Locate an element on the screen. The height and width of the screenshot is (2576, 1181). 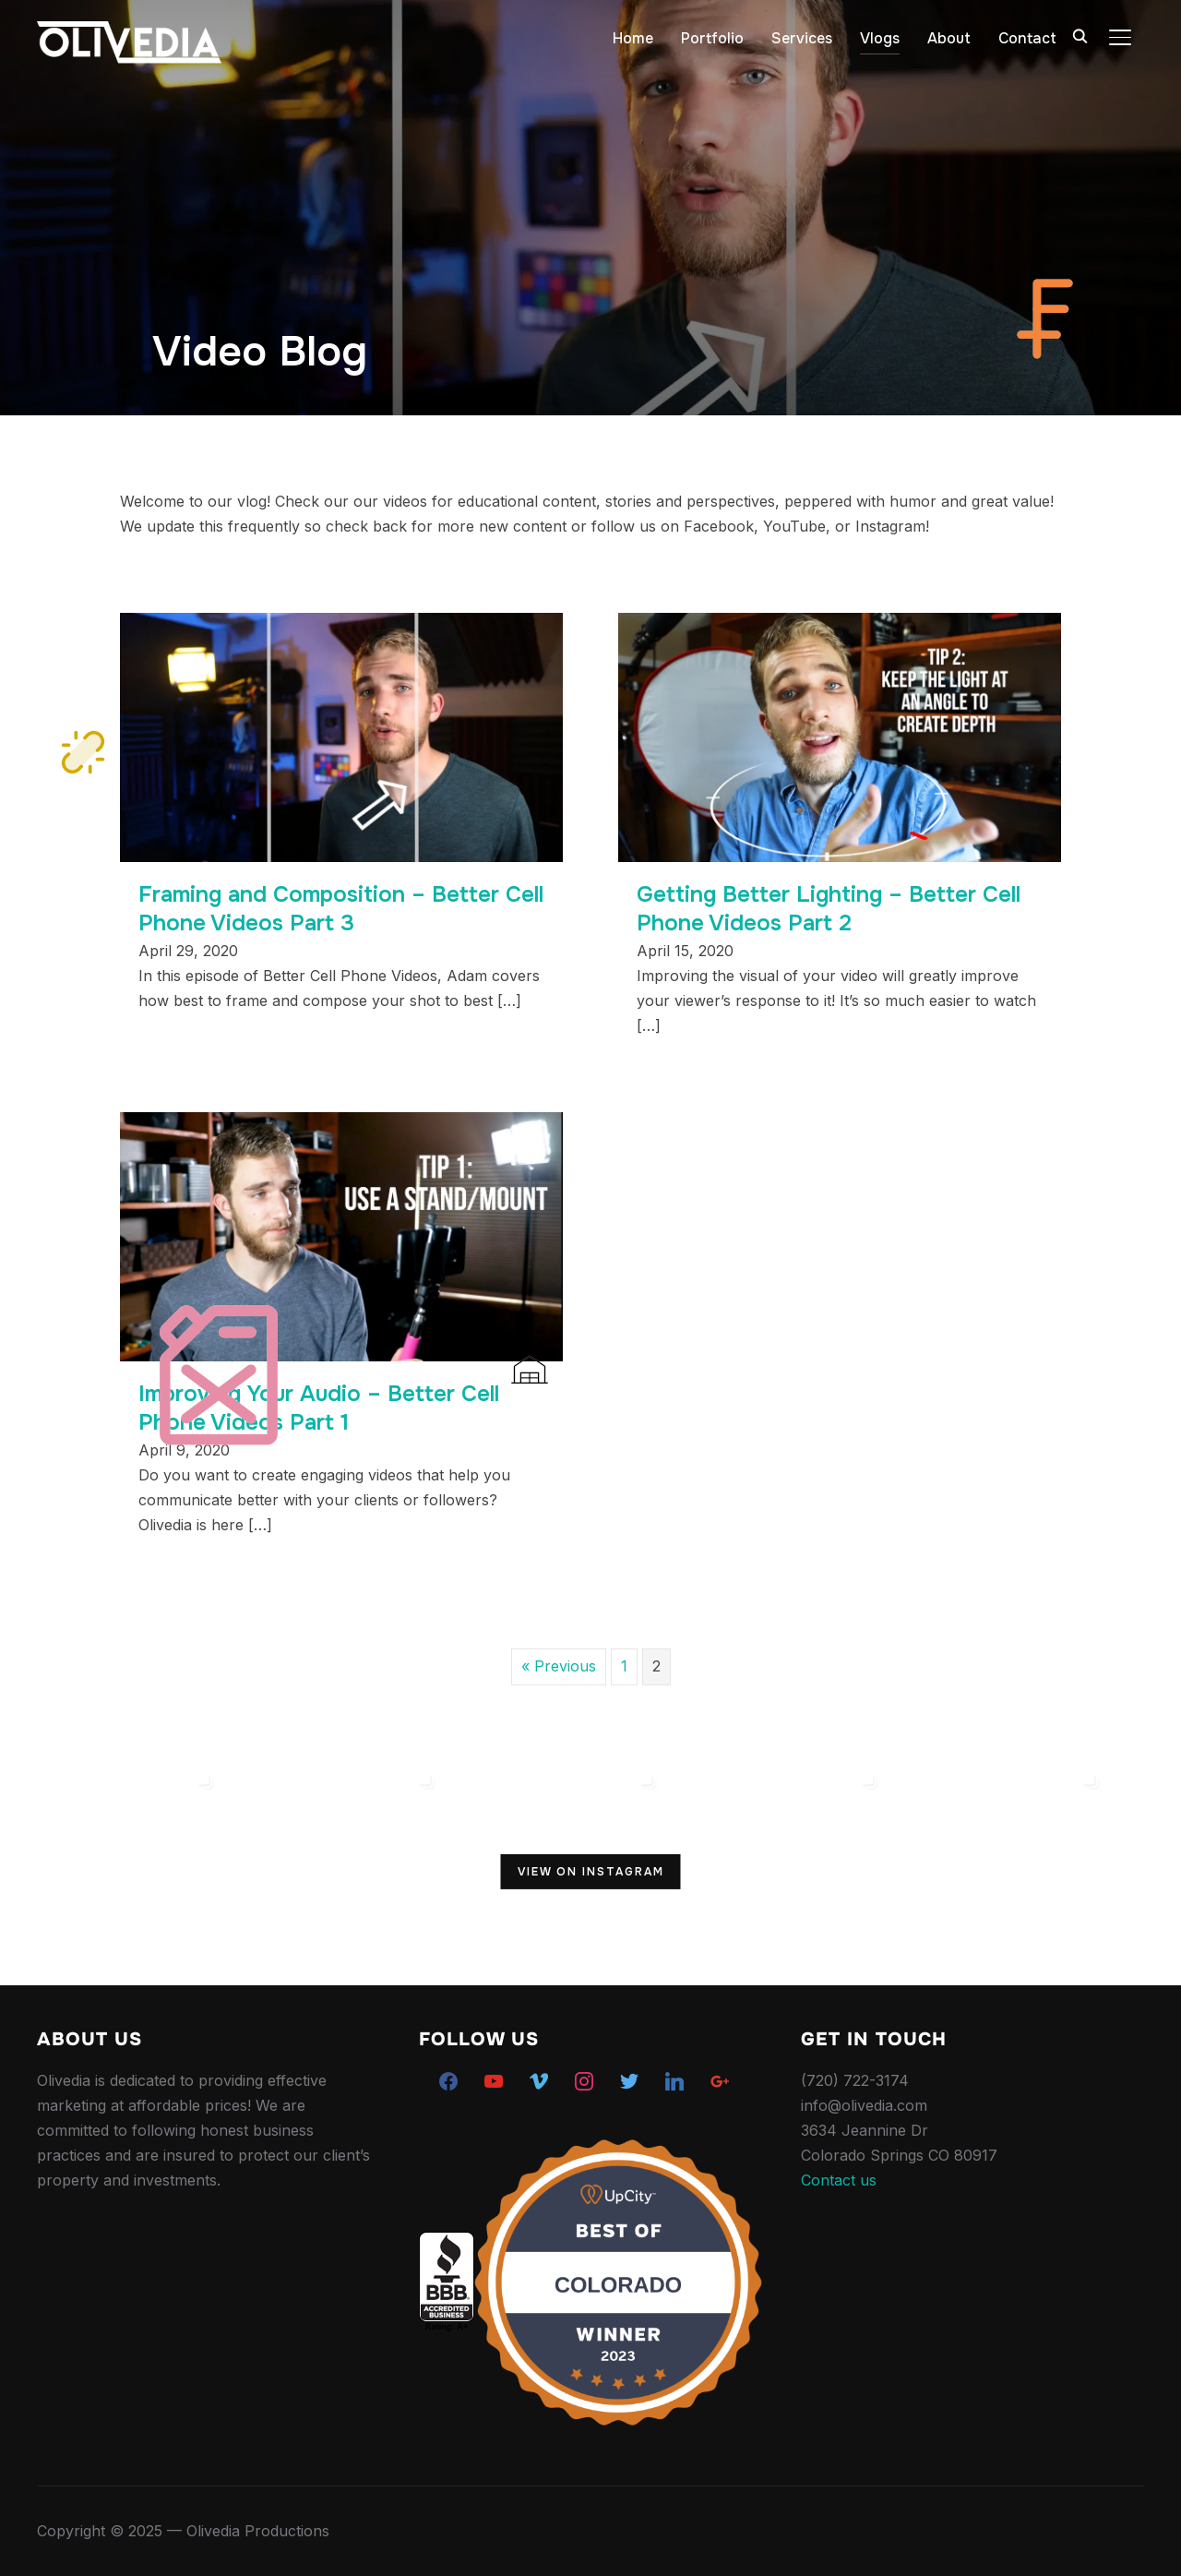
access garage or parking controls is located at coordinates (530, 1372).